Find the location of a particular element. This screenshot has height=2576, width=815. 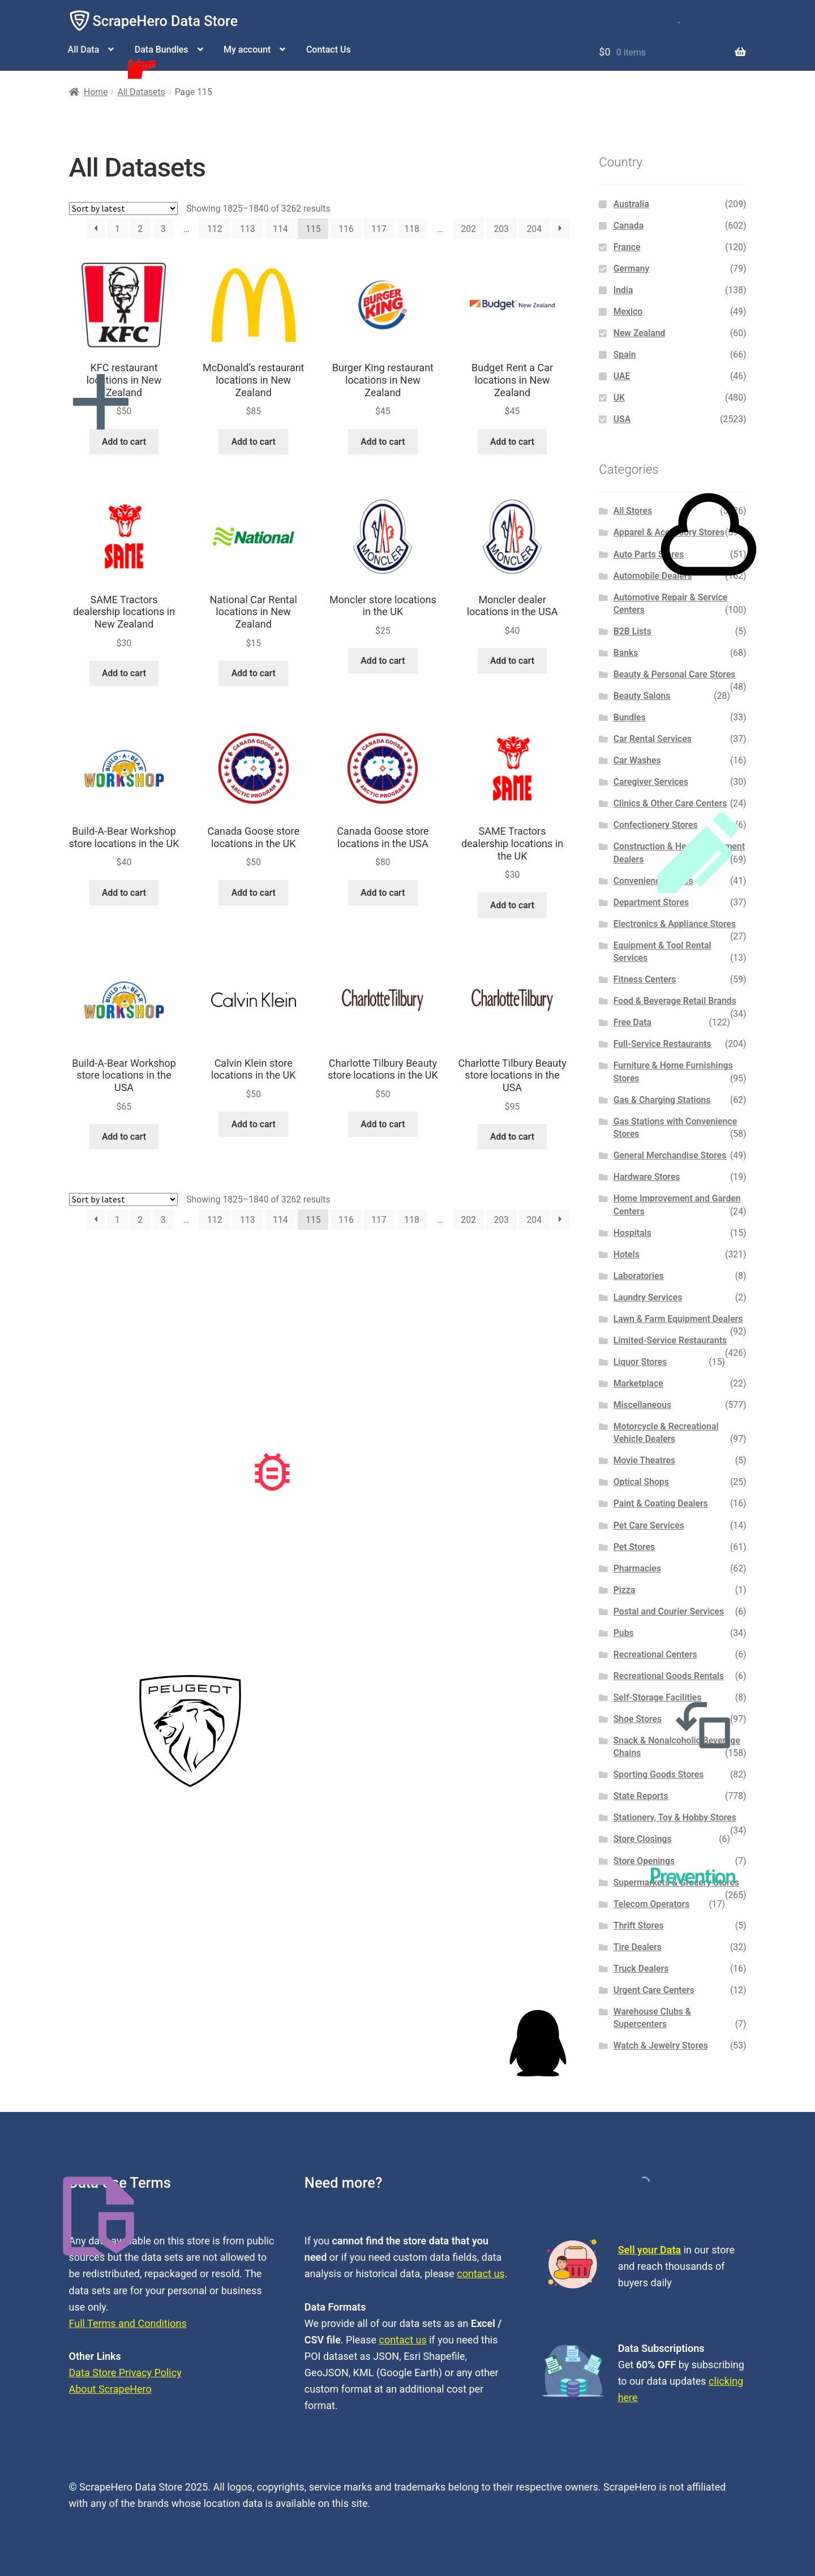

edit or compose new content is located at coordinates (696, 854).